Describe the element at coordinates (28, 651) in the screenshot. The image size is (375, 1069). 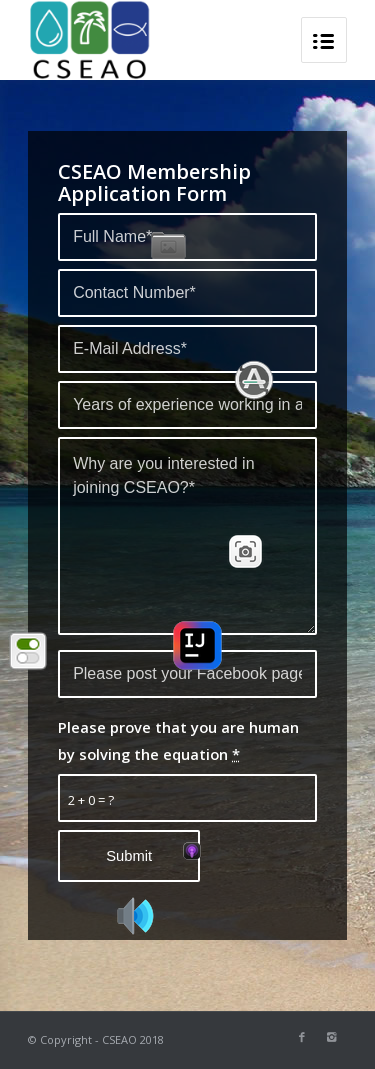
I see `open gnome tweaks settings` at that location.